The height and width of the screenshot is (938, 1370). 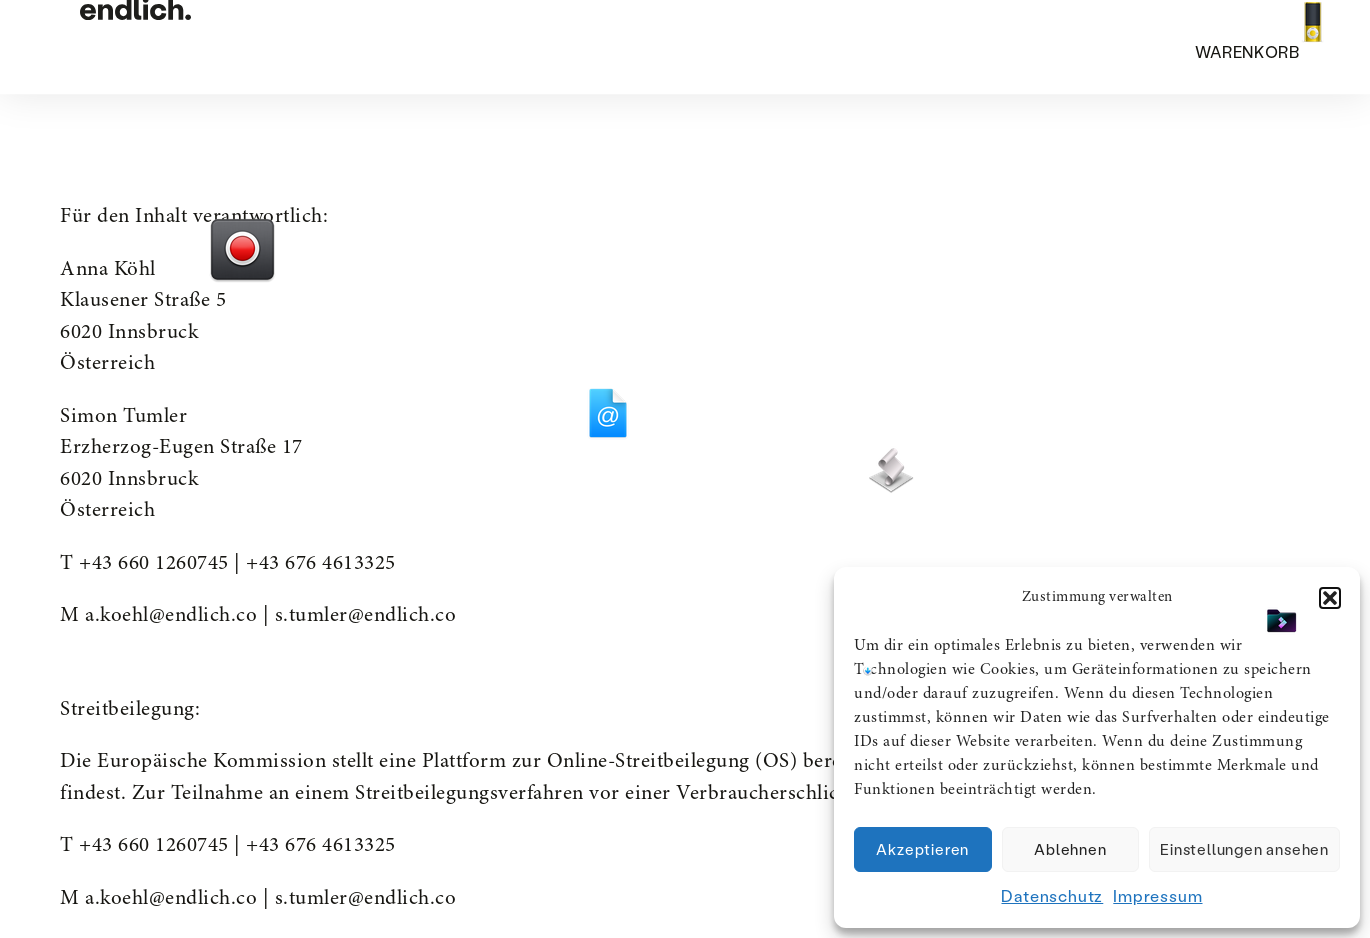 What do you see at coordinates (1281, 621) in the screenshot?
I see `open wondershare filmora go project files` at bounding box center [1281, 621].